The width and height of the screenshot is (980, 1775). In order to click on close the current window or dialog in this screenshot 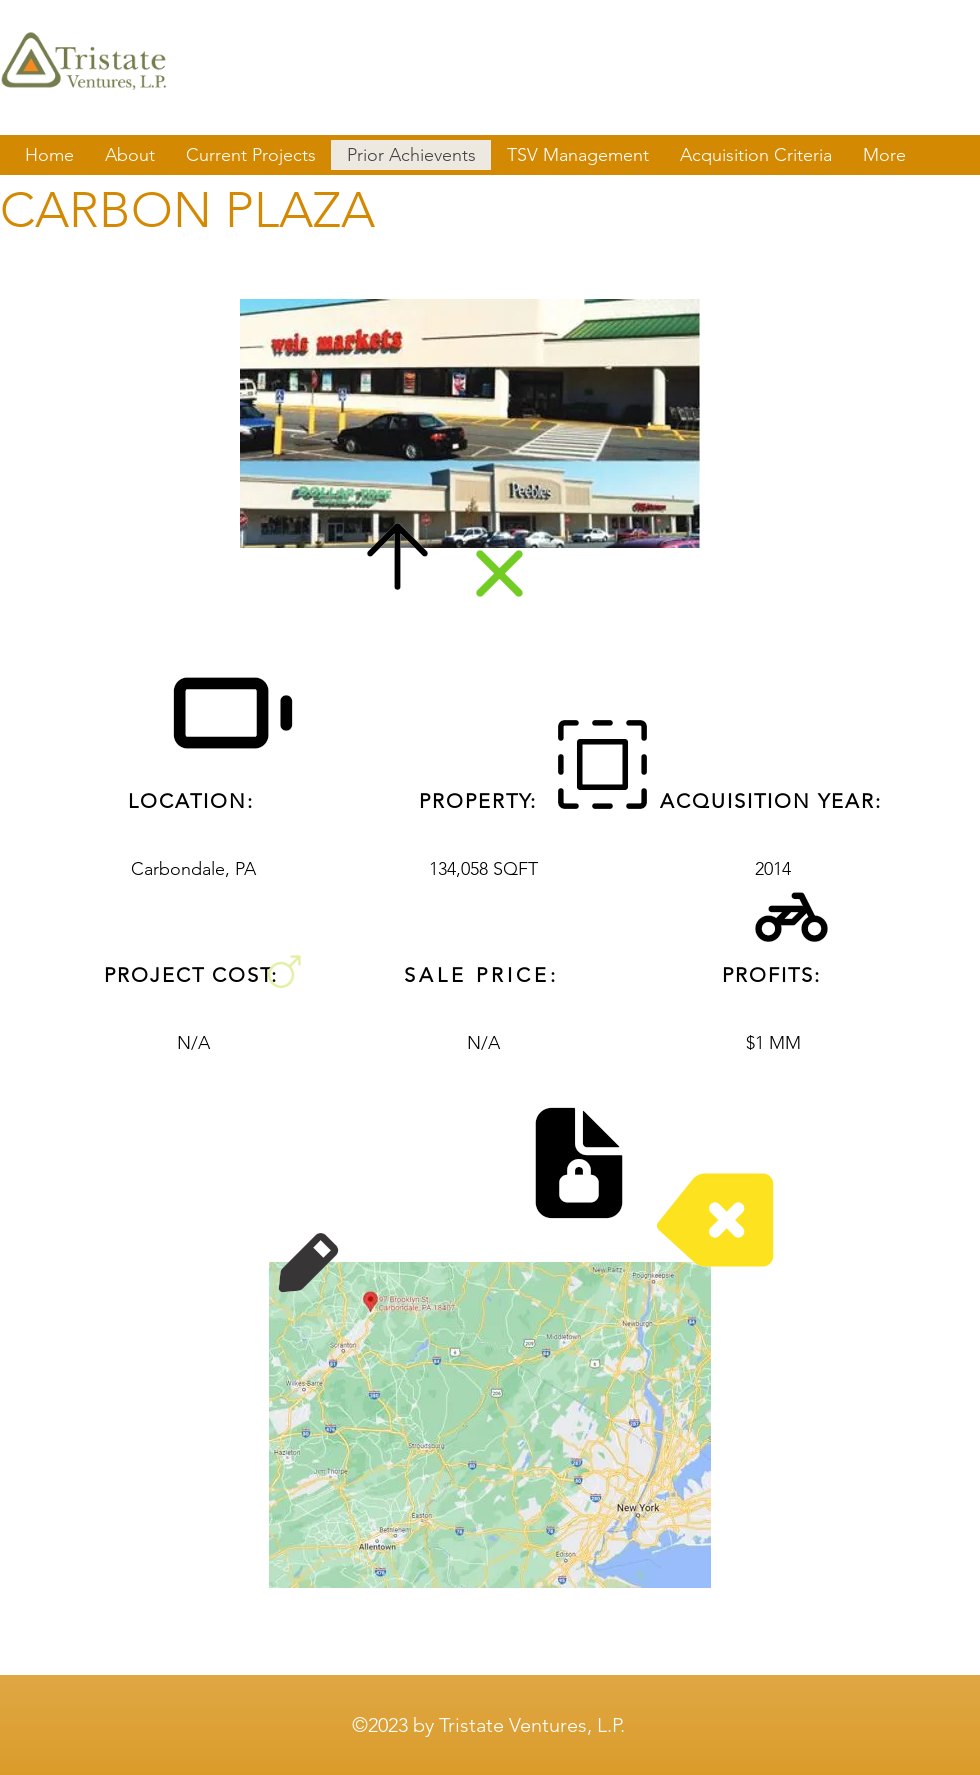, I will do `click(499, 573)`.